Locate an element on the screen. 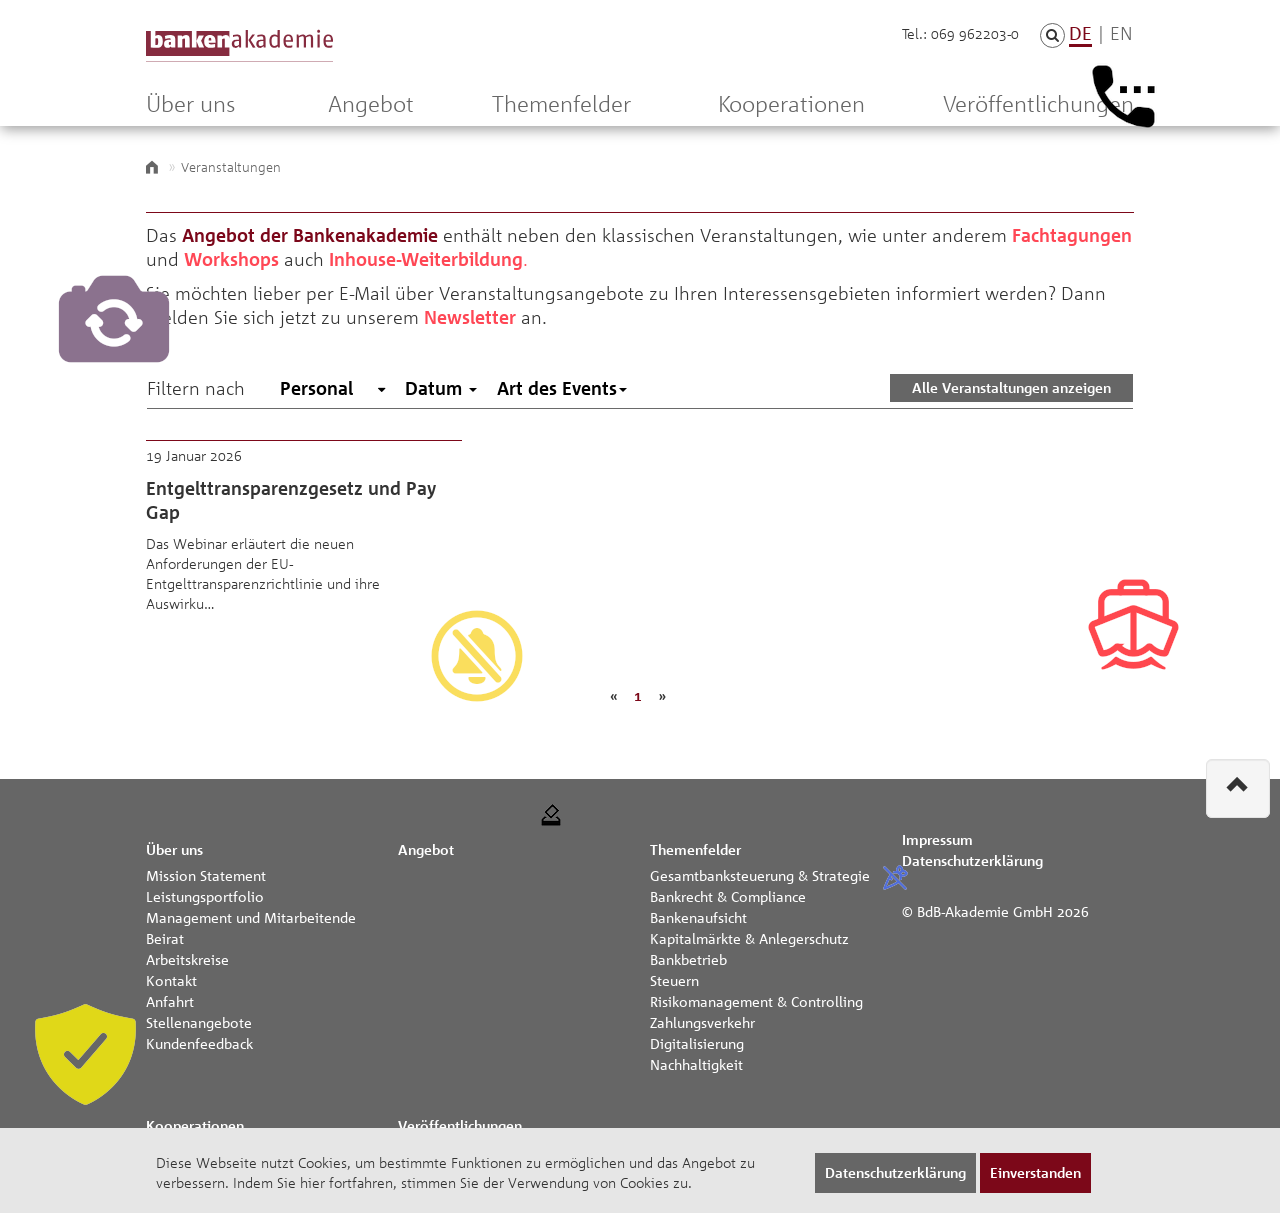 The height and width of the screenshot is (1213, 1280). access boat or ferry services is located at coordinates (1133, 624).